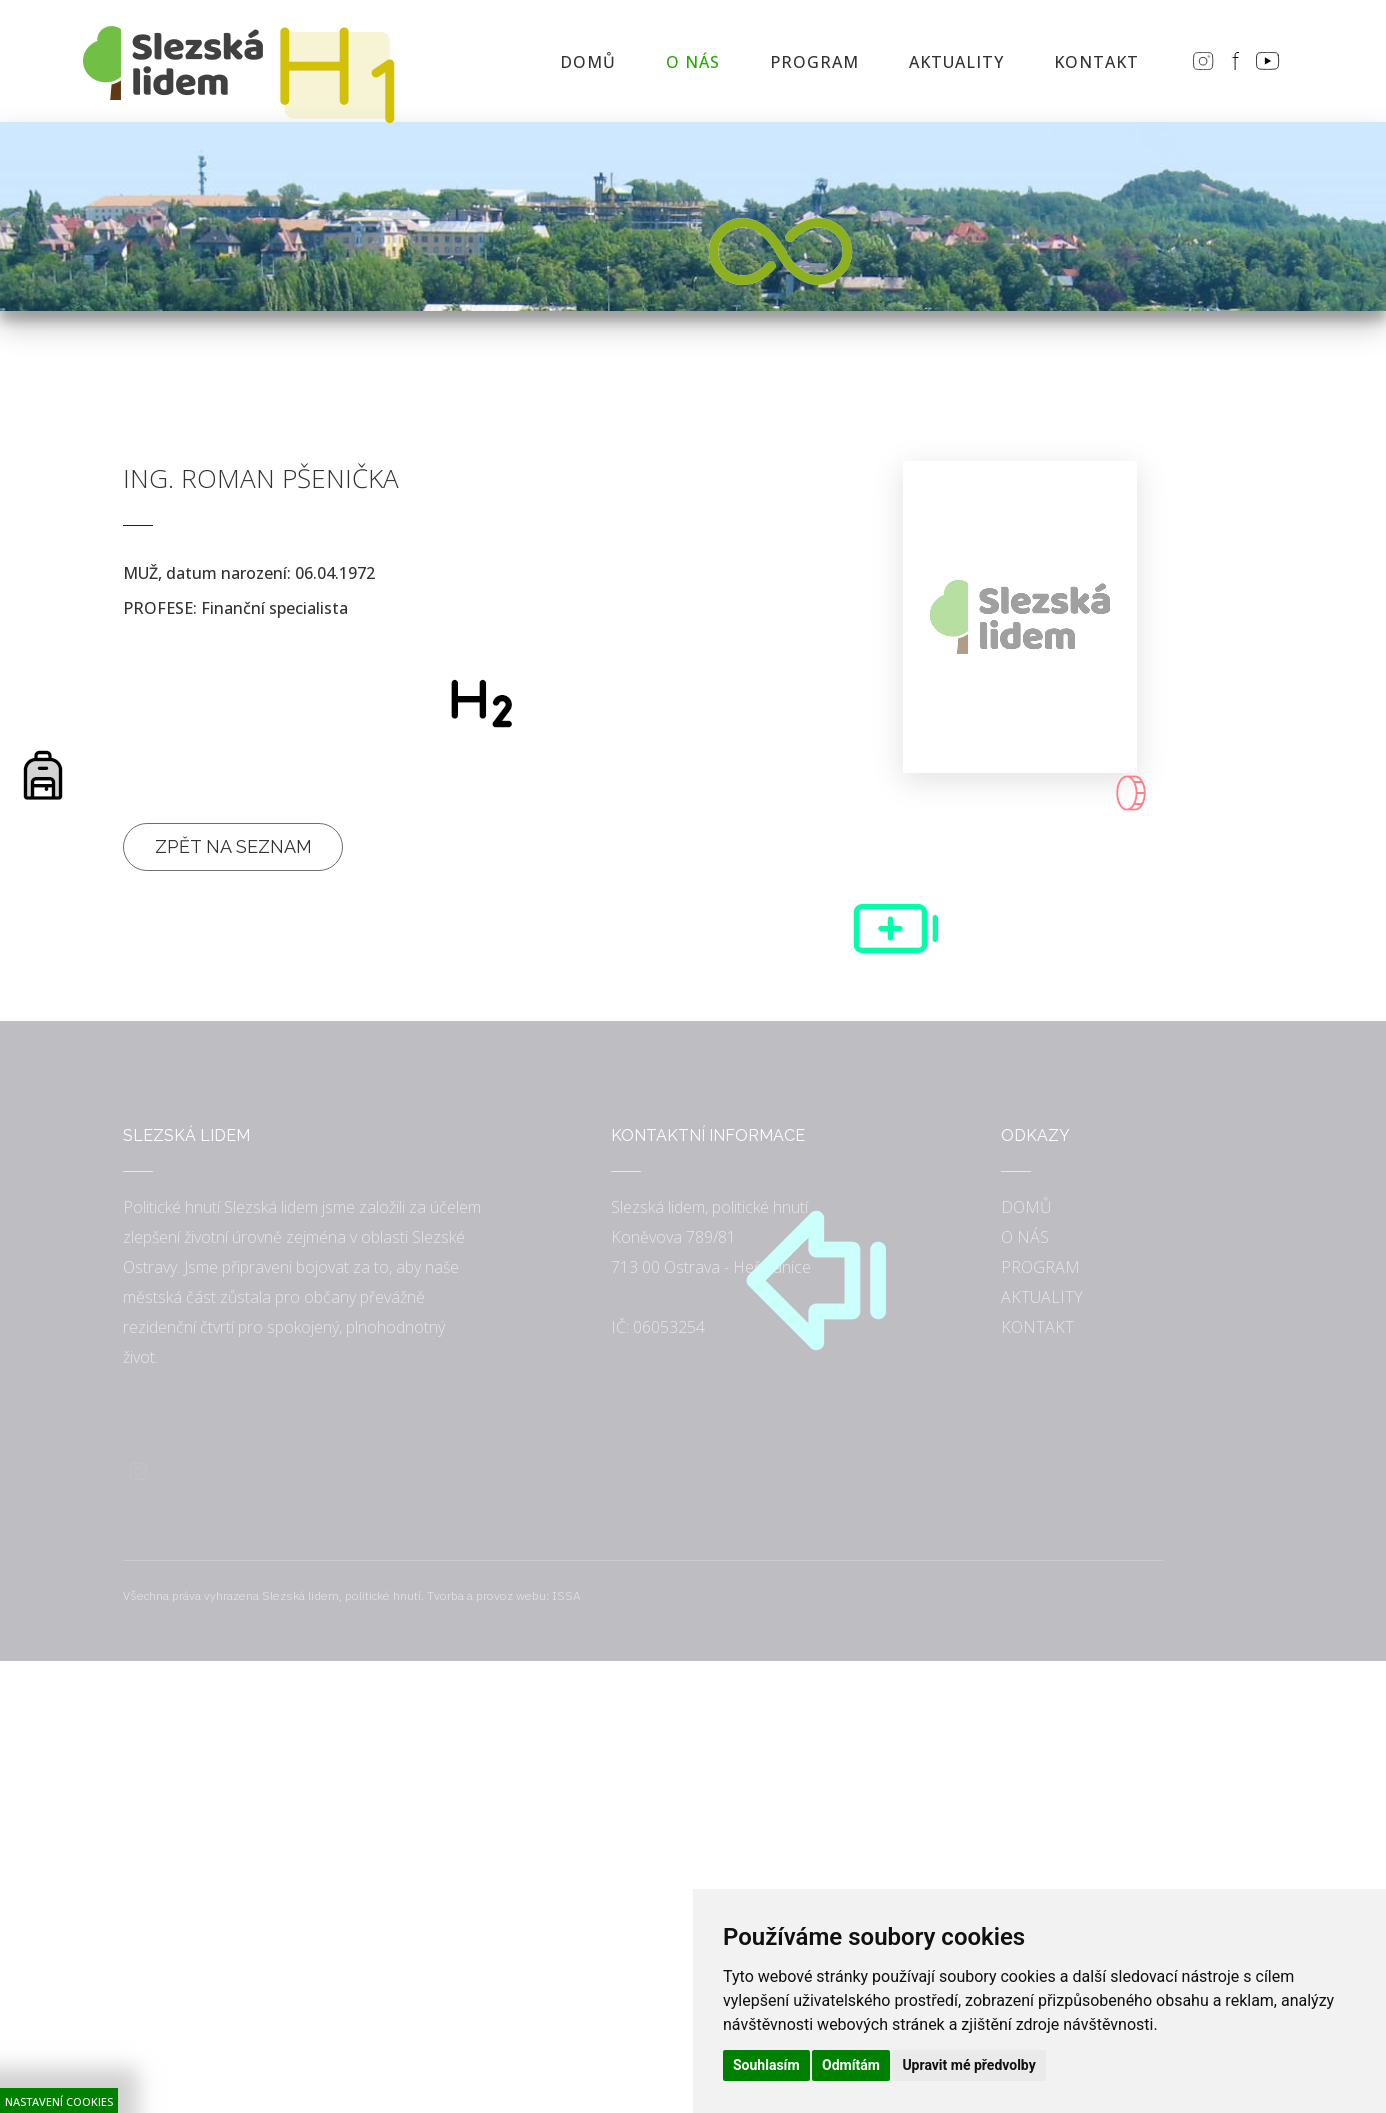 This screenshot has height=2113, width=1386. I want to click on add or extend battery life, so click(894, 928).